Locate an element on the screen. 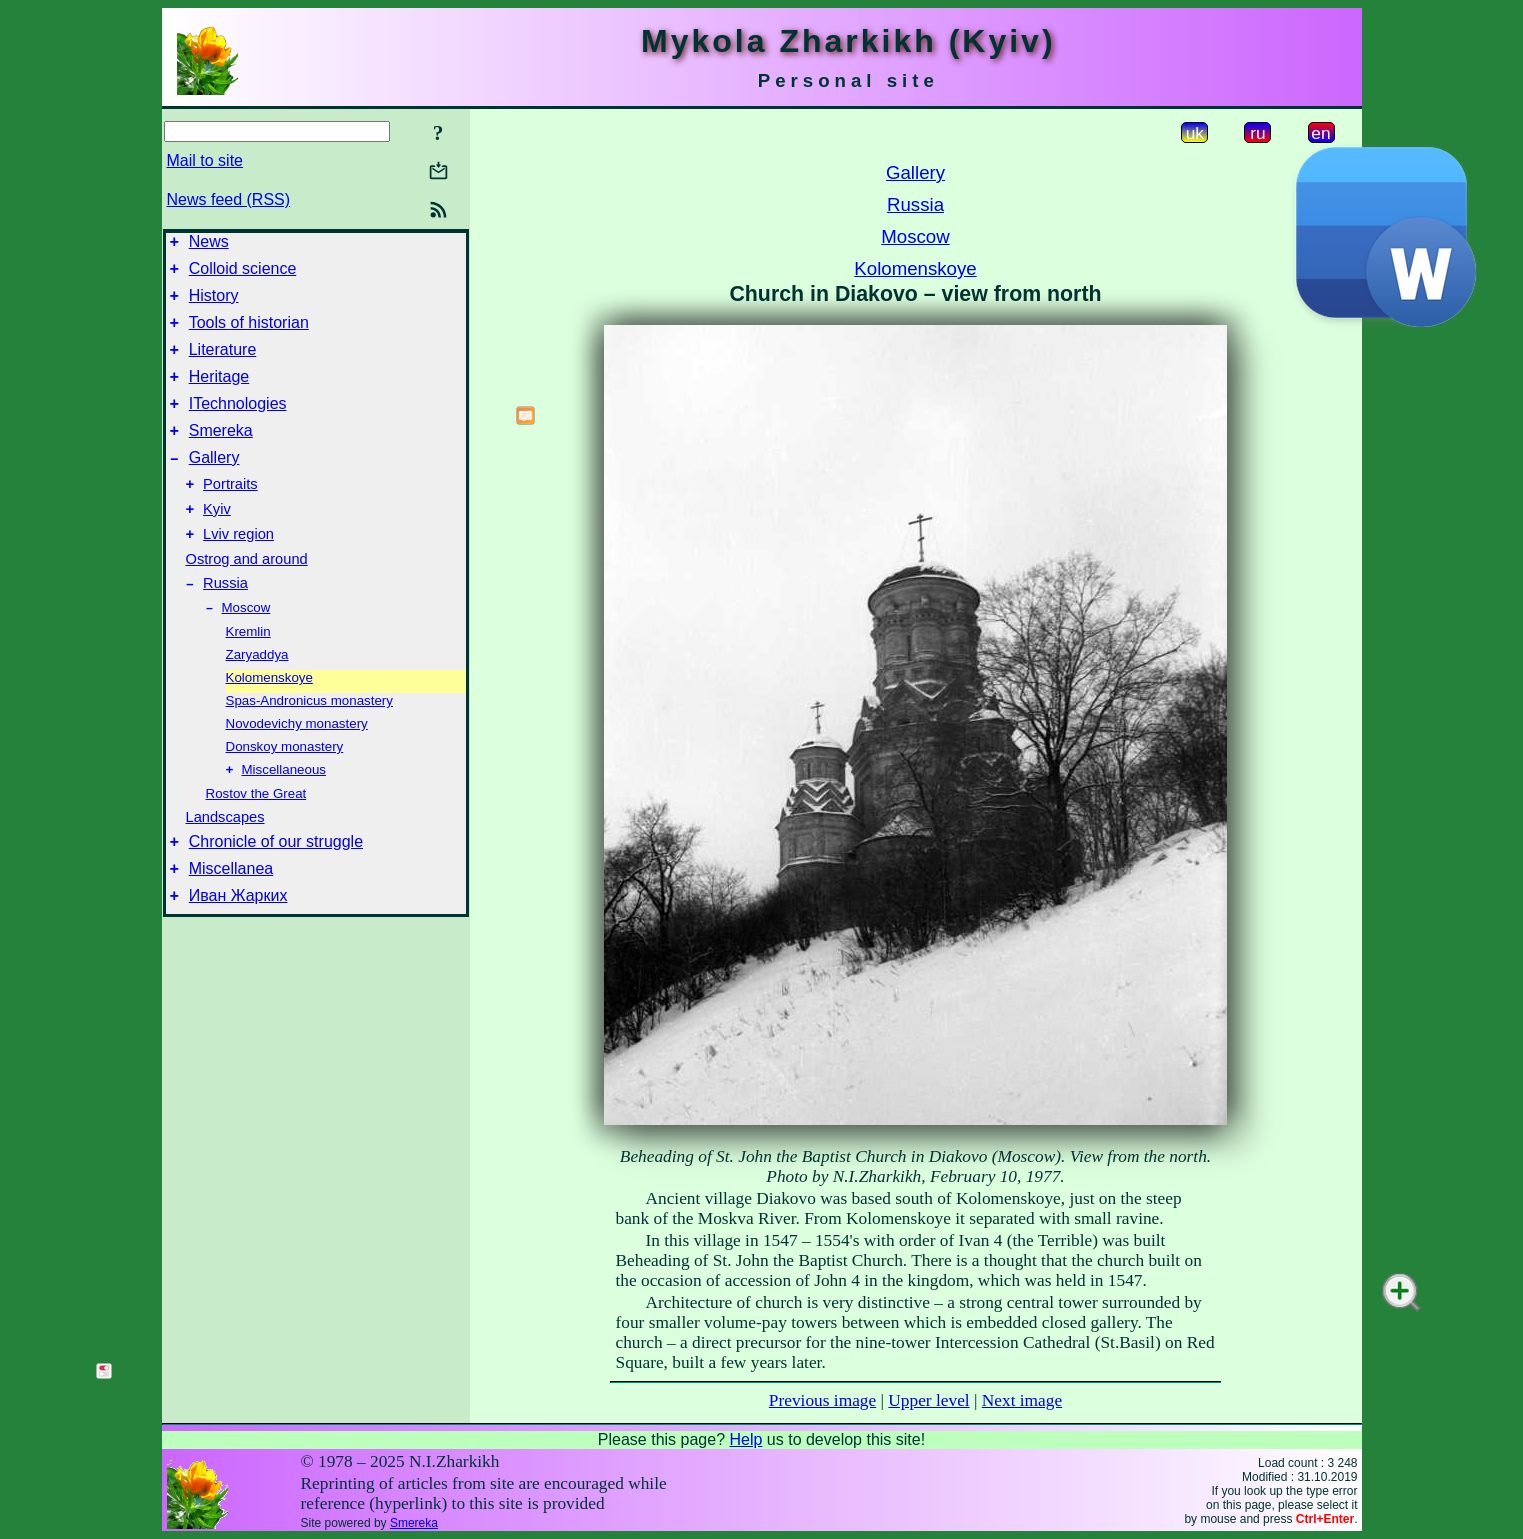 This screenshot has height=1539, width=1523. zoom in on file or document content is located at coordinates (1401, 1292).